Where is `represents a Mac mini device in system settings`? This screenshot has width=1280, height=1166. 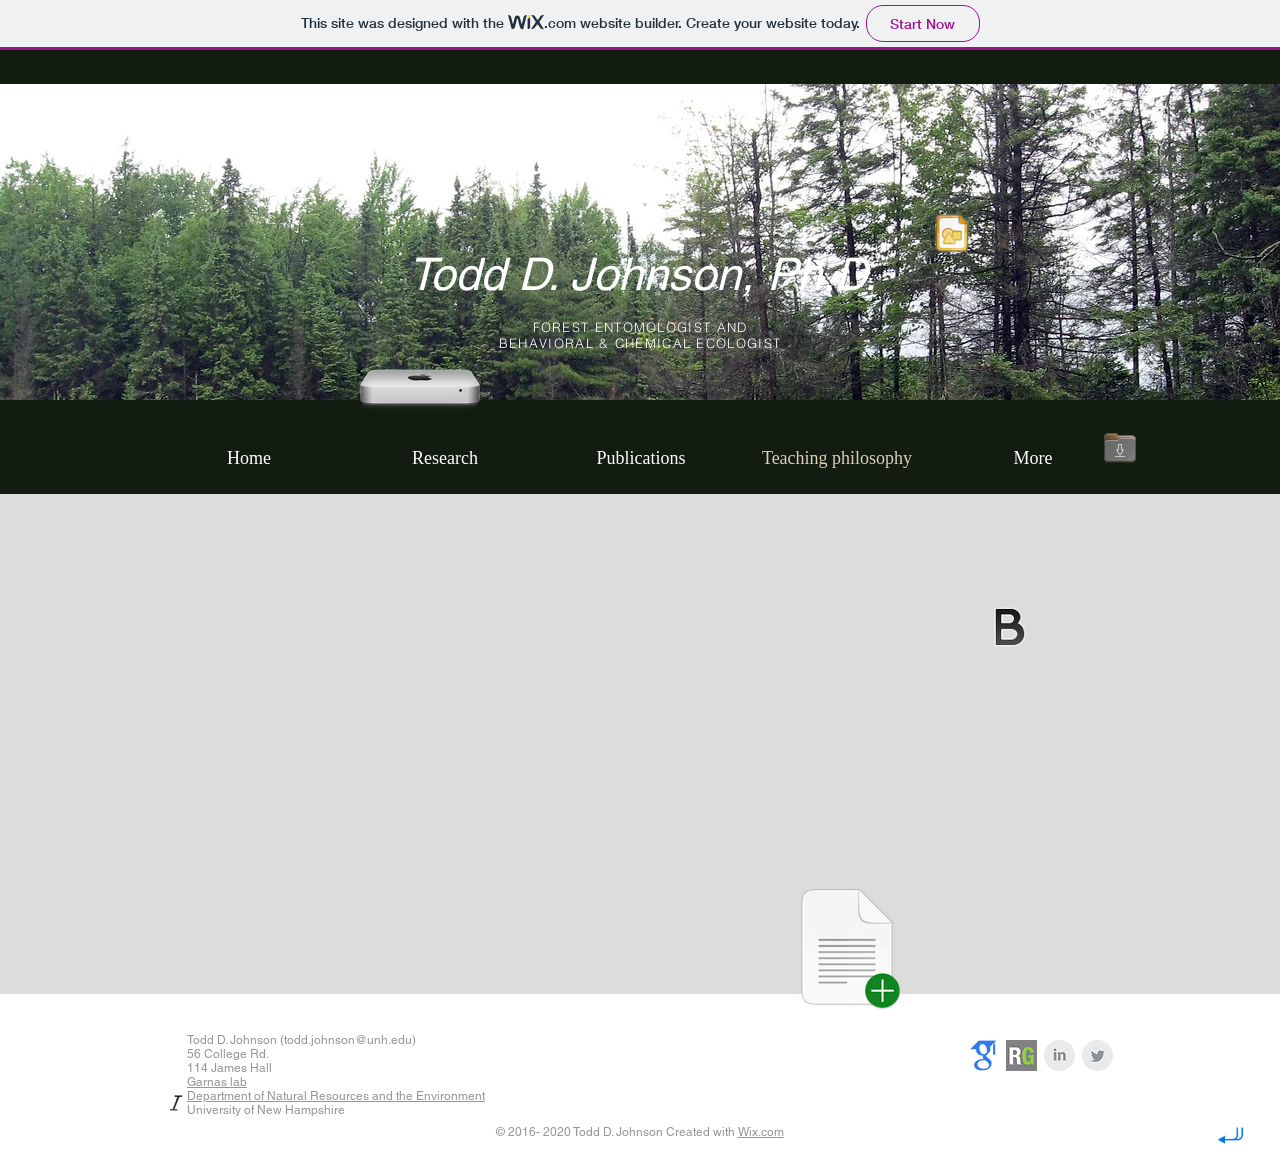
represents a Mac mini device in system settings is located at coordinates (420, 369).